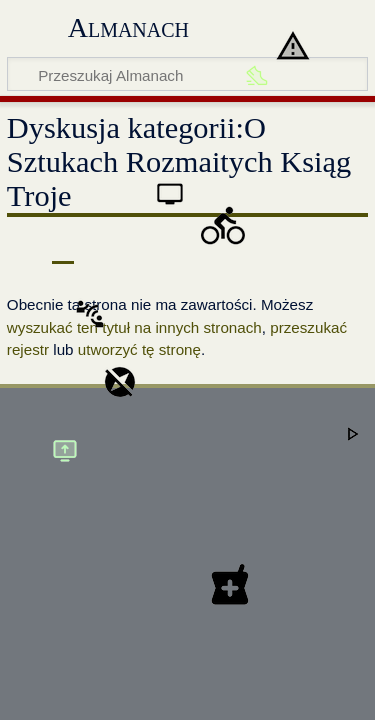 This screenshot has height=720, width=375. I want to click on get cycling directions, so click(223, 226).